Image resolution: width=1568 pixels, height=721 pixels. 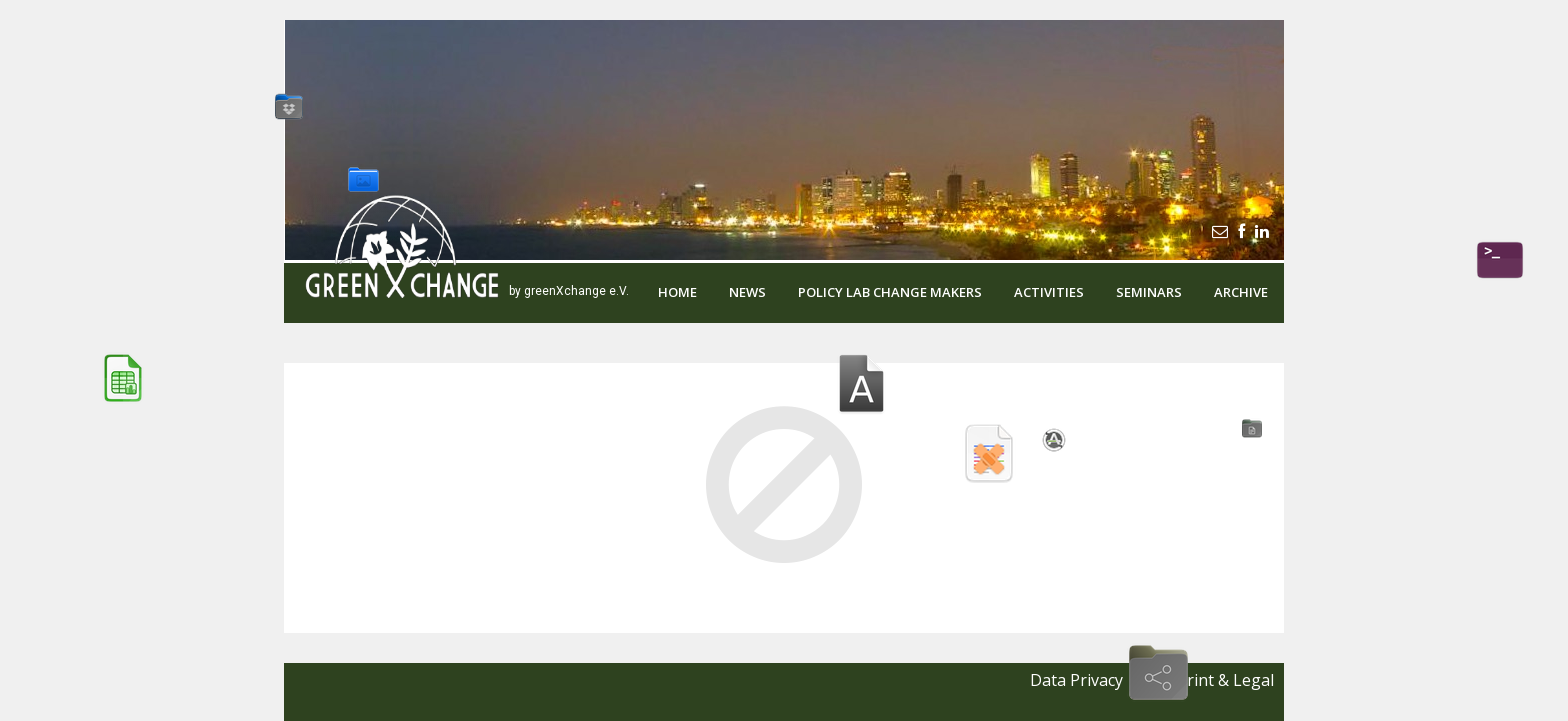 What do you see at coordinates (363, 179) in the screenshot?
I see `open your images folder` at bounding box center [363, 179].